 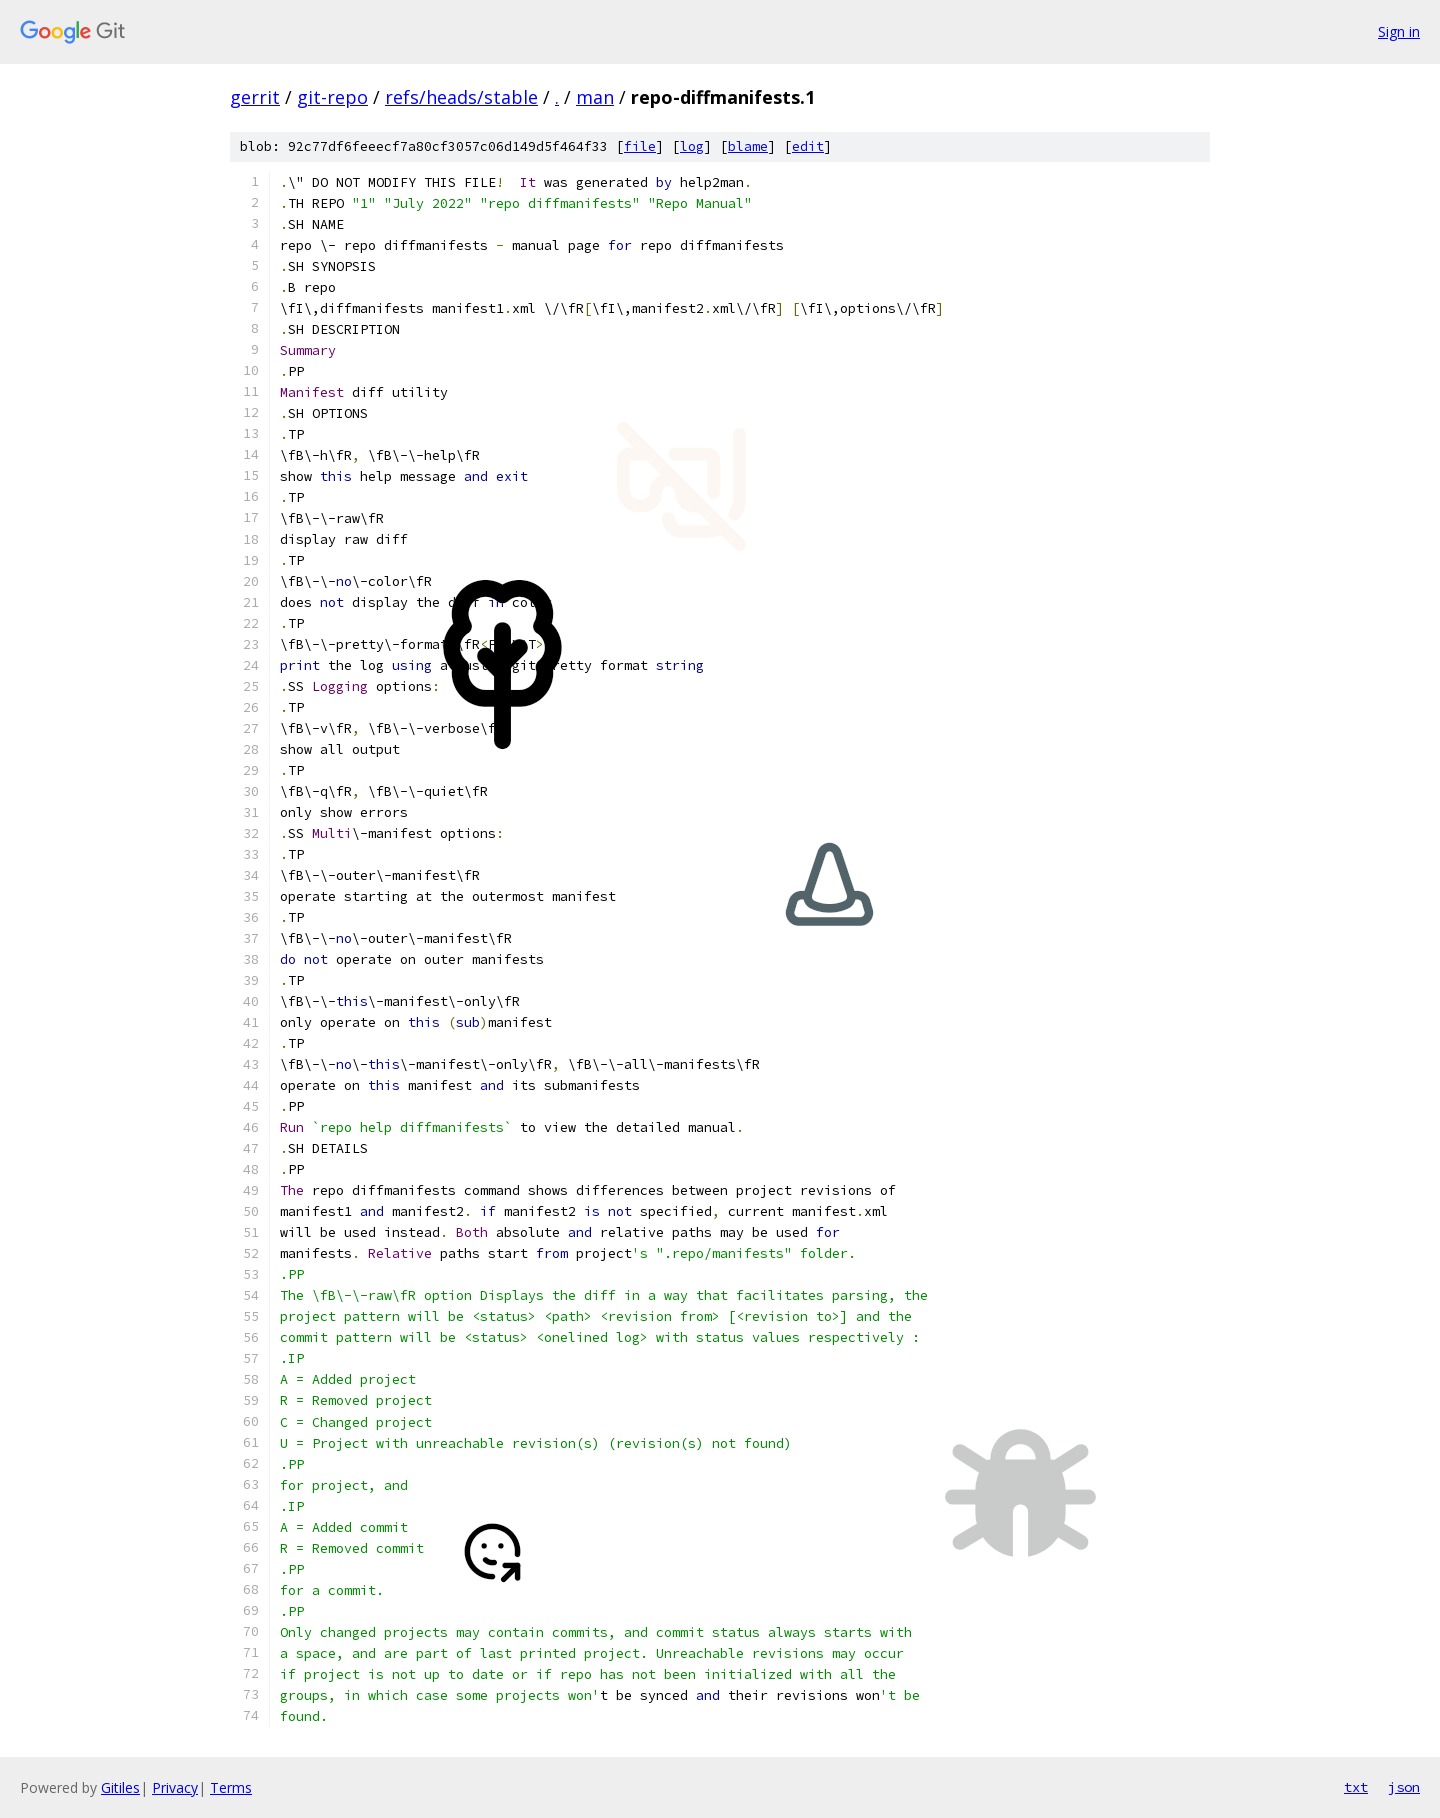 I want to click on open VLC media player, so click(x=829, y=886).